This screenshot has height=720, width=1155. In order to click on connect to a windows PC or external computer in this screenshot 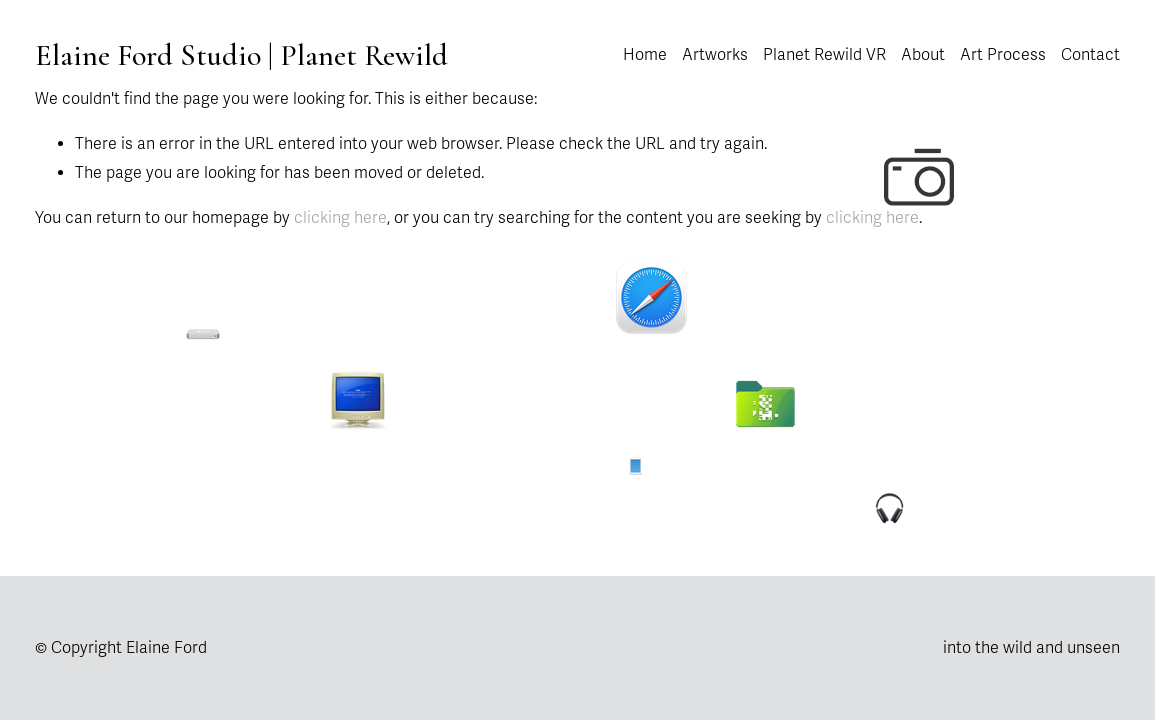, I will do `click(358, 399)`.